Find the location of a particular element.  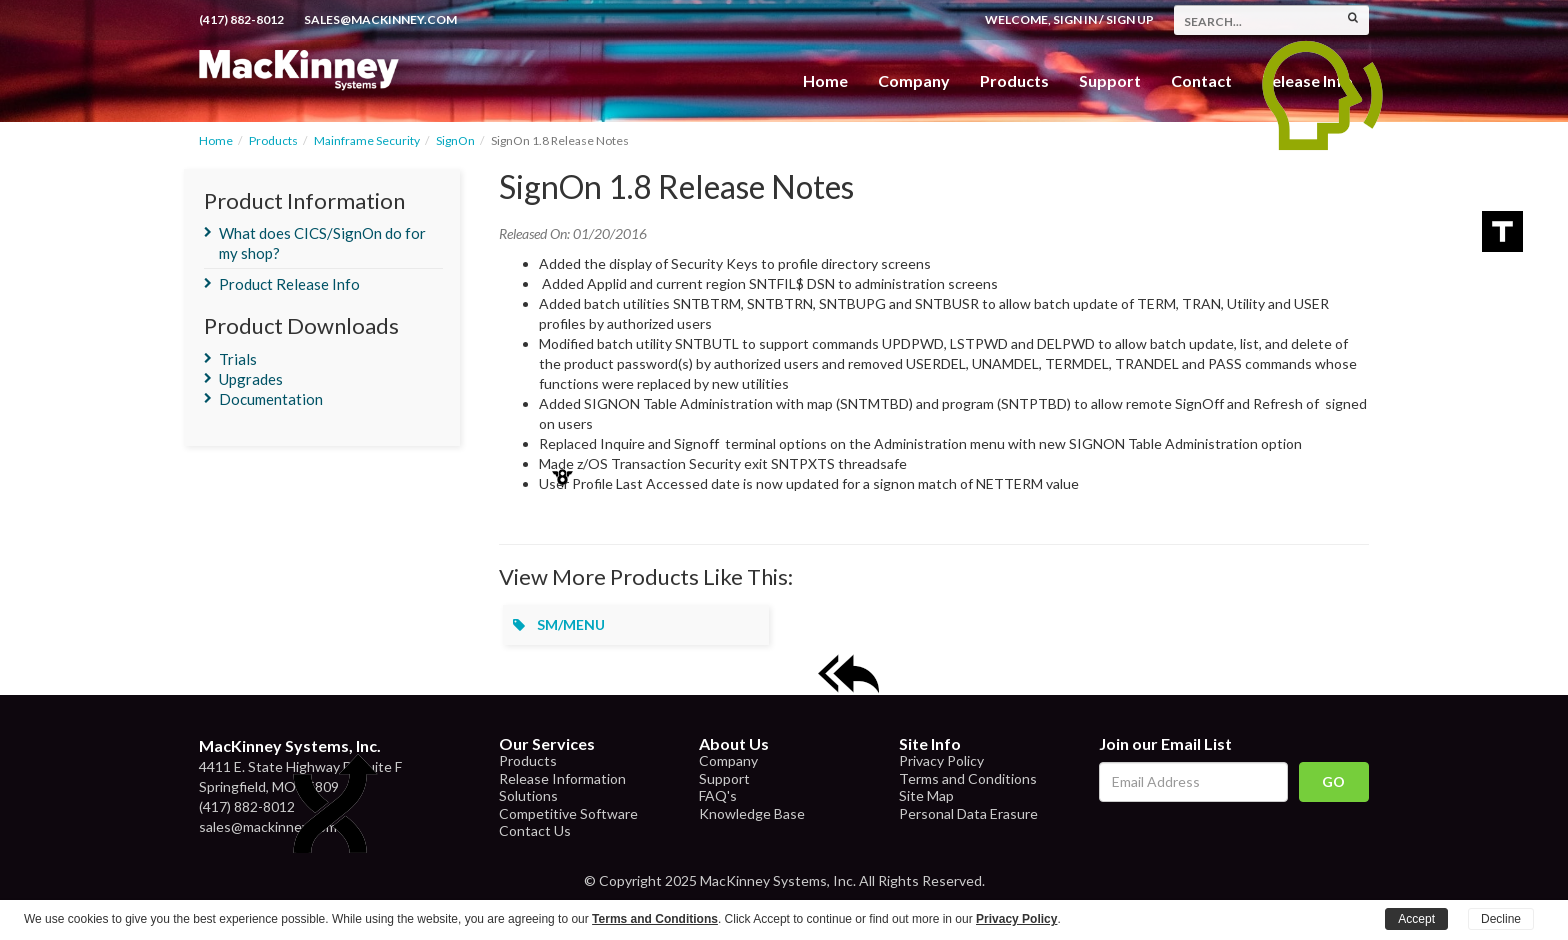

V8 JavaScript engine logo is located at coordinates (562, 478).